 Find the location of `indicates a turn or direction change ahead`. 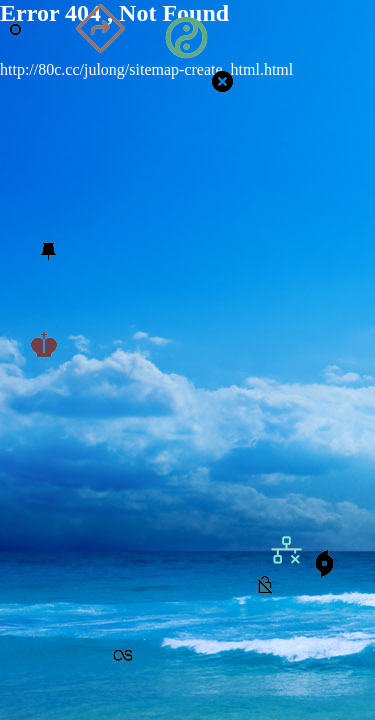

indicates a turn or direction change ahead is located at coordinates (100, 28).